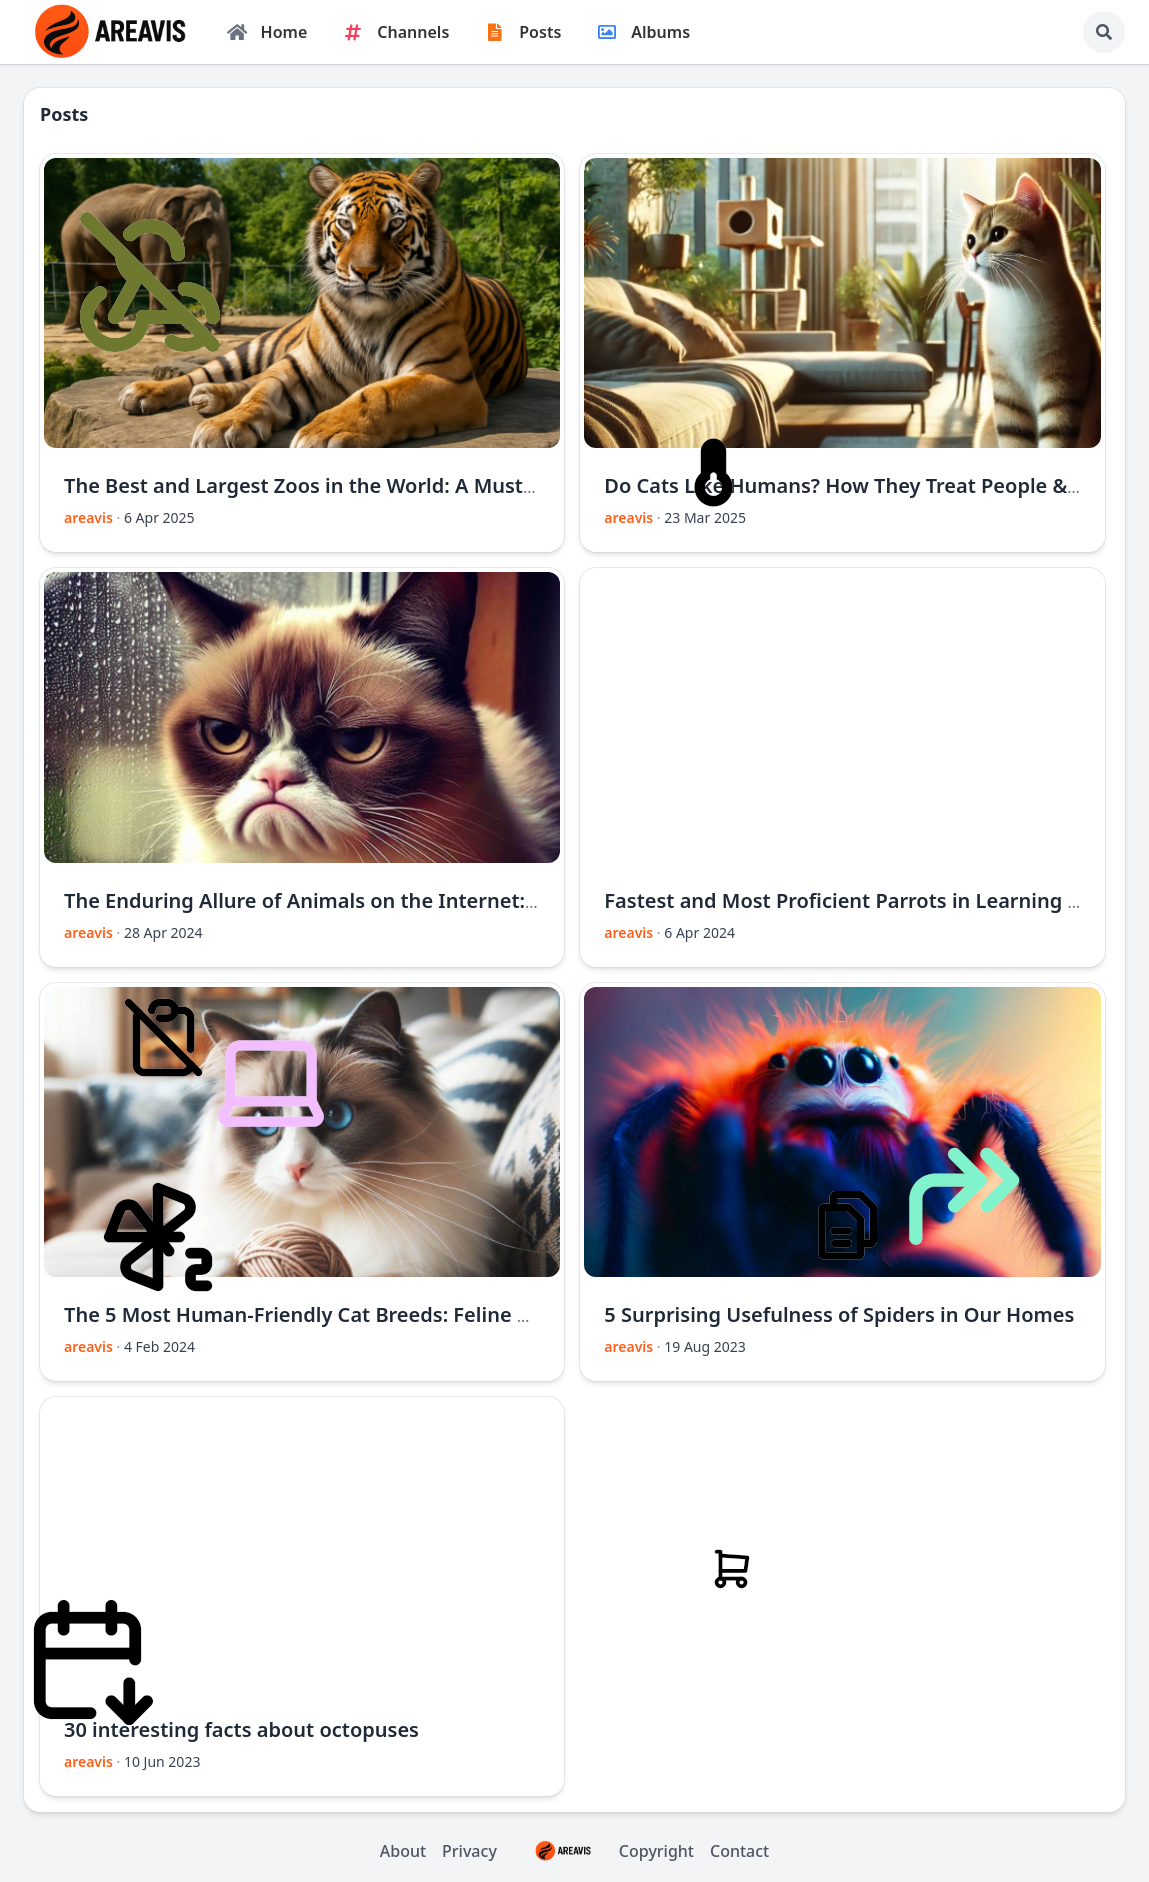 The width and height of the screenshot is (1149, 1882). I want to click on webhook integration disabled, so click(150, 282).